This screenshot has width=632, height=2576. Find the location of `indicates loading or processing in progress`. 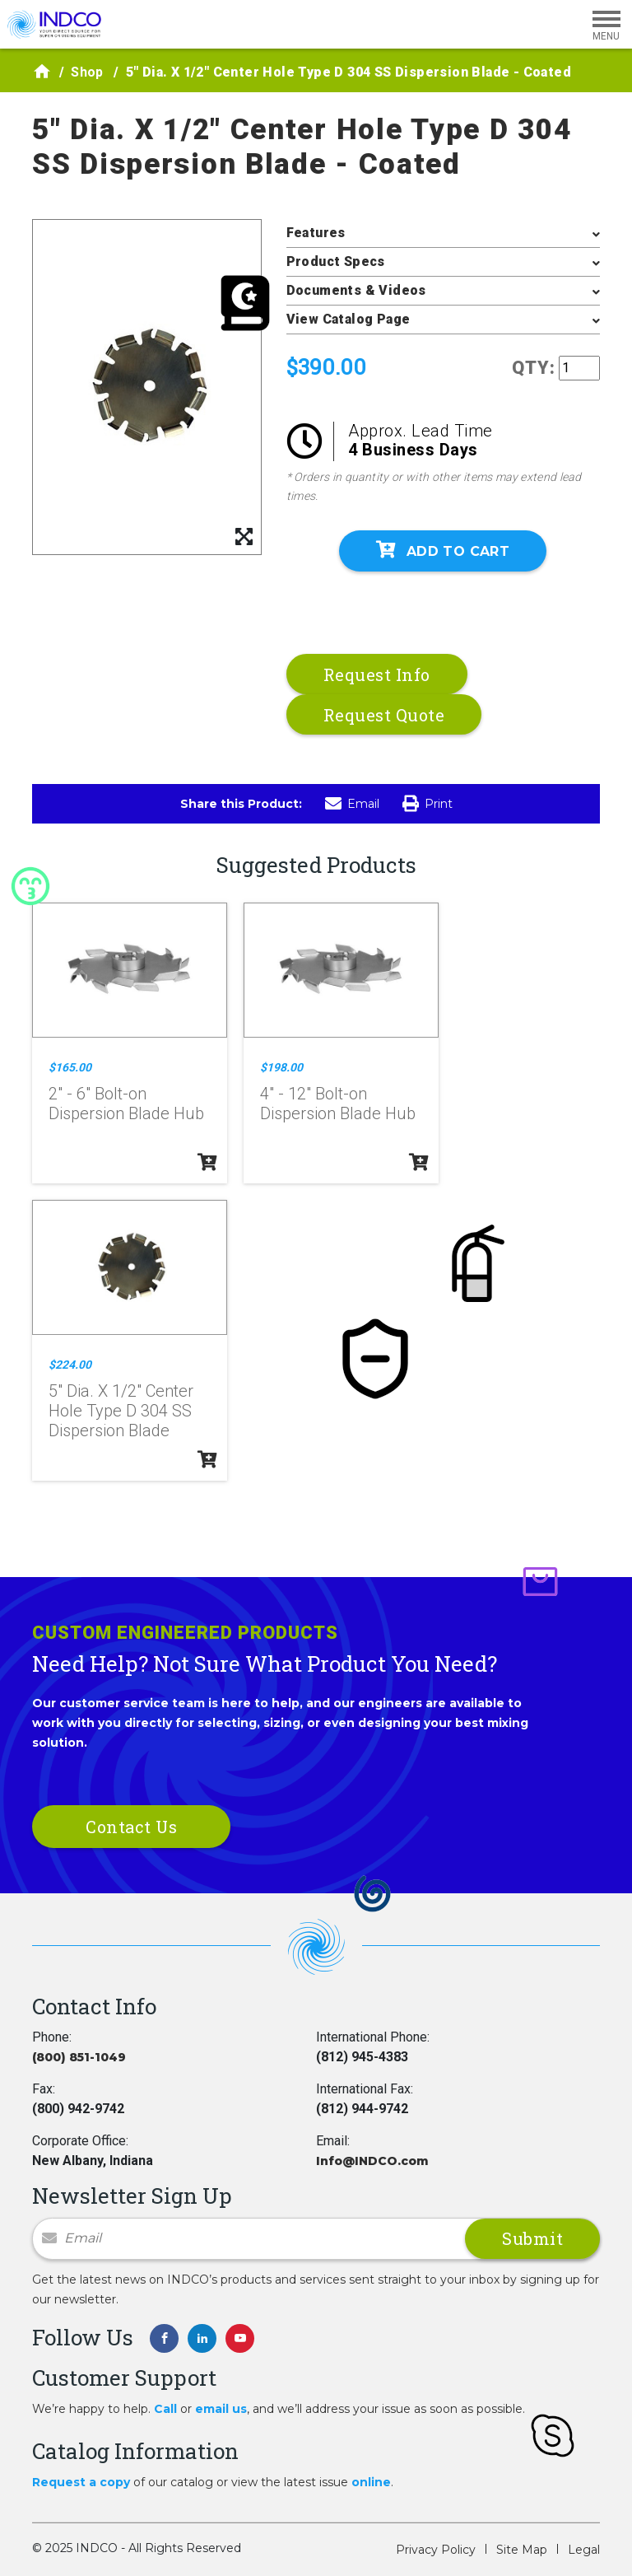

indicates loading or processing in progress is located at coordinates (372, 1893).